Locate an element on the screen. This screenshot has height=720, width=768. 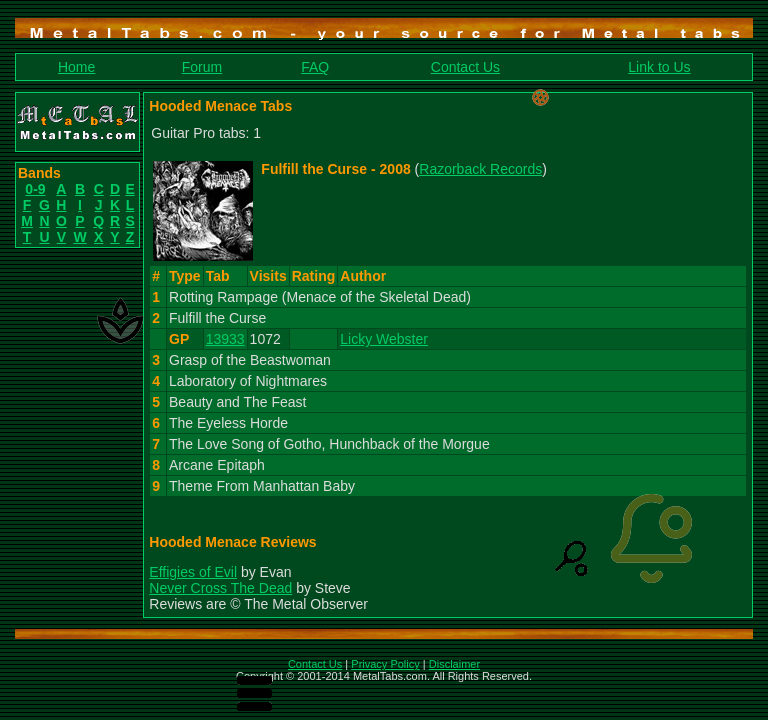
adjust camera aperture settings is located at coordinates (540, 97).